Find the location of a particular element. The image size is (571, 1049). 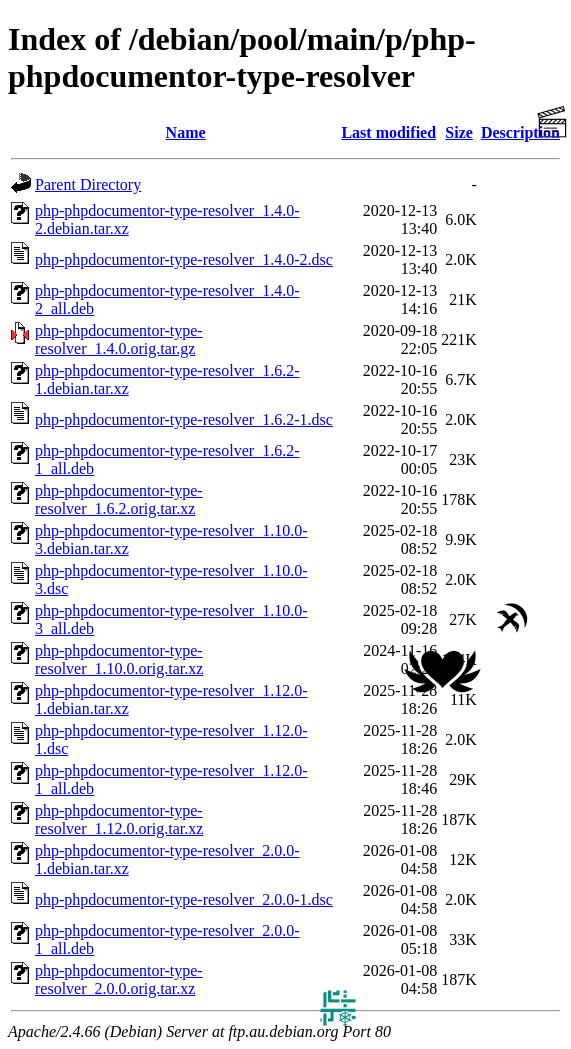

access plumbing or pipe-based puzzle game is located at coordinates (338, 1008).